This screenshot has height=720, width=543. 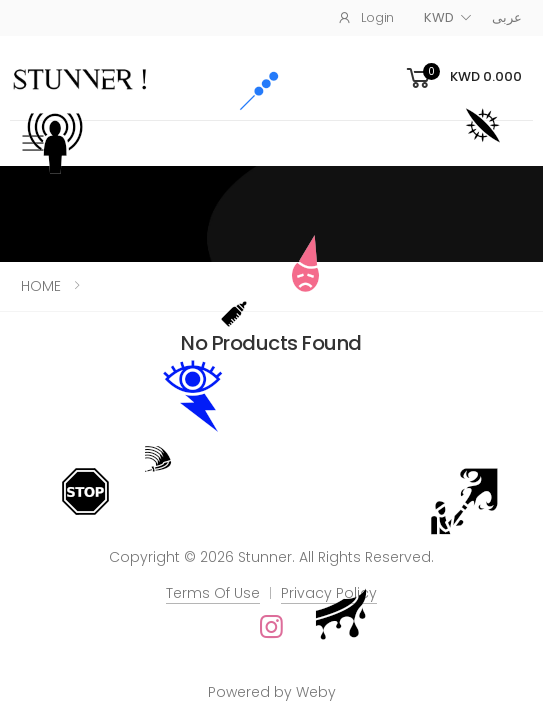 I want to click on indicates a critical hit or bleeding damage effect, so click(x=341, y=614).